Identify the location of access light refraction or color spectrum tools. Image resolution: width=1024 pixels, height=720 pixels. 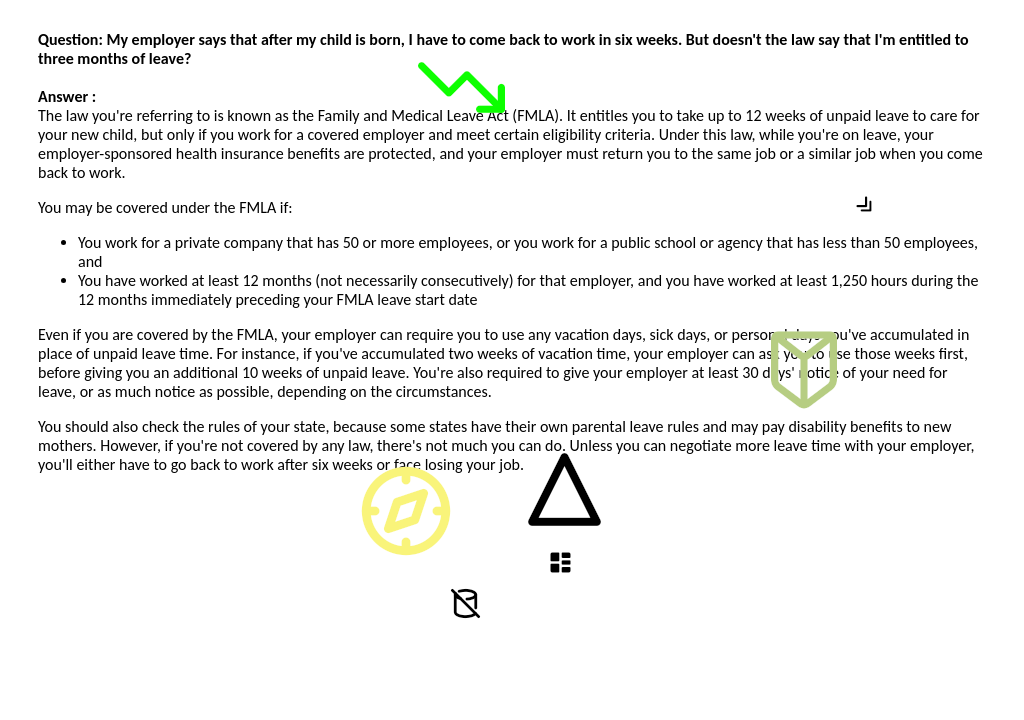
(804, 368).